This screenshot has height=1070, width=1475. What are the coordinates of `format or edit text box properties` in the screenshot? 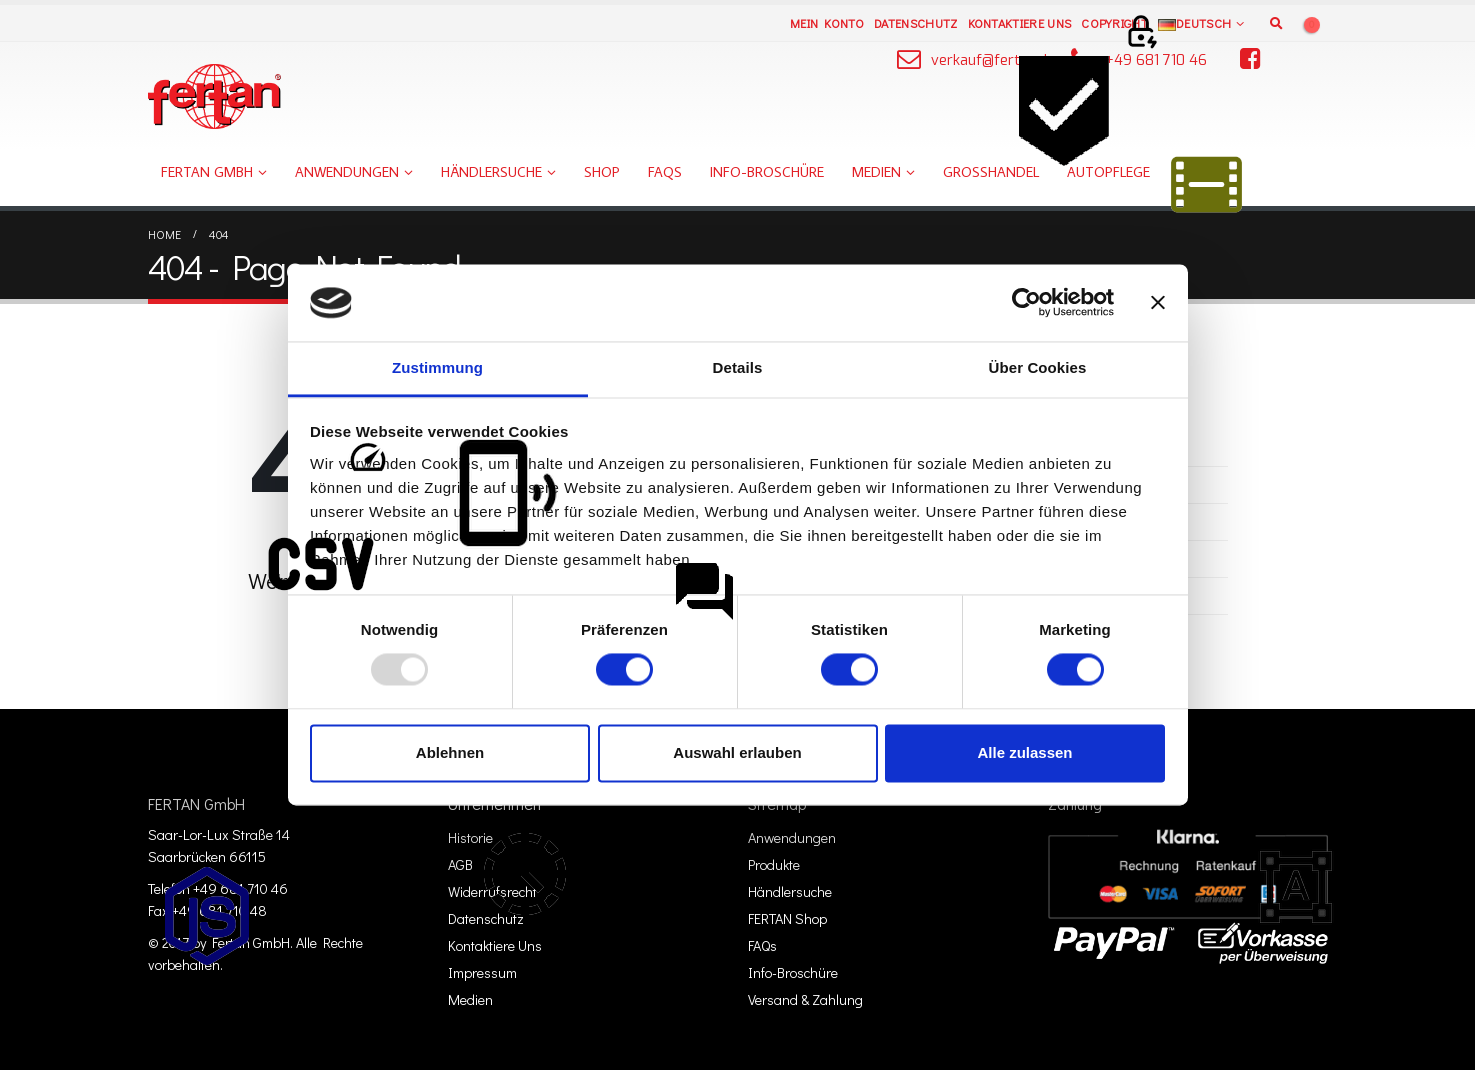 It's located at (1296, 887).